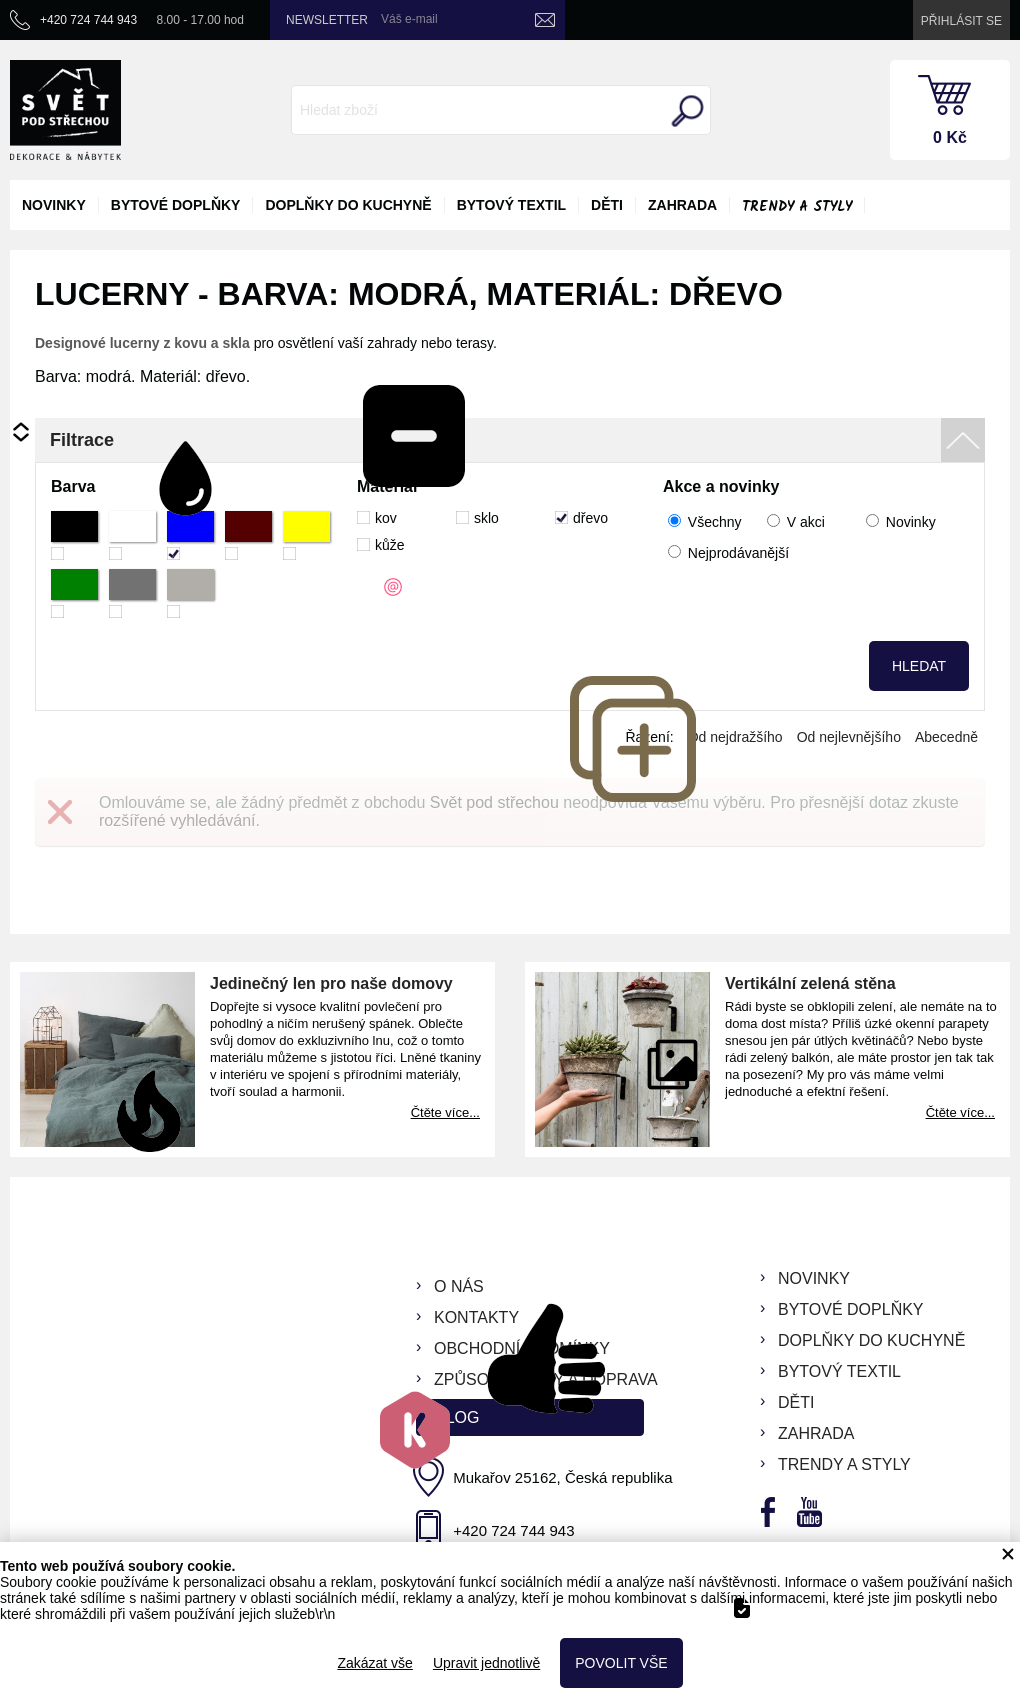  What do you see at coordinates (415, 1430) in the screenshot?
I see `indicates a keyboard shortcut or hotkey` at bounding box center [415, 1430].